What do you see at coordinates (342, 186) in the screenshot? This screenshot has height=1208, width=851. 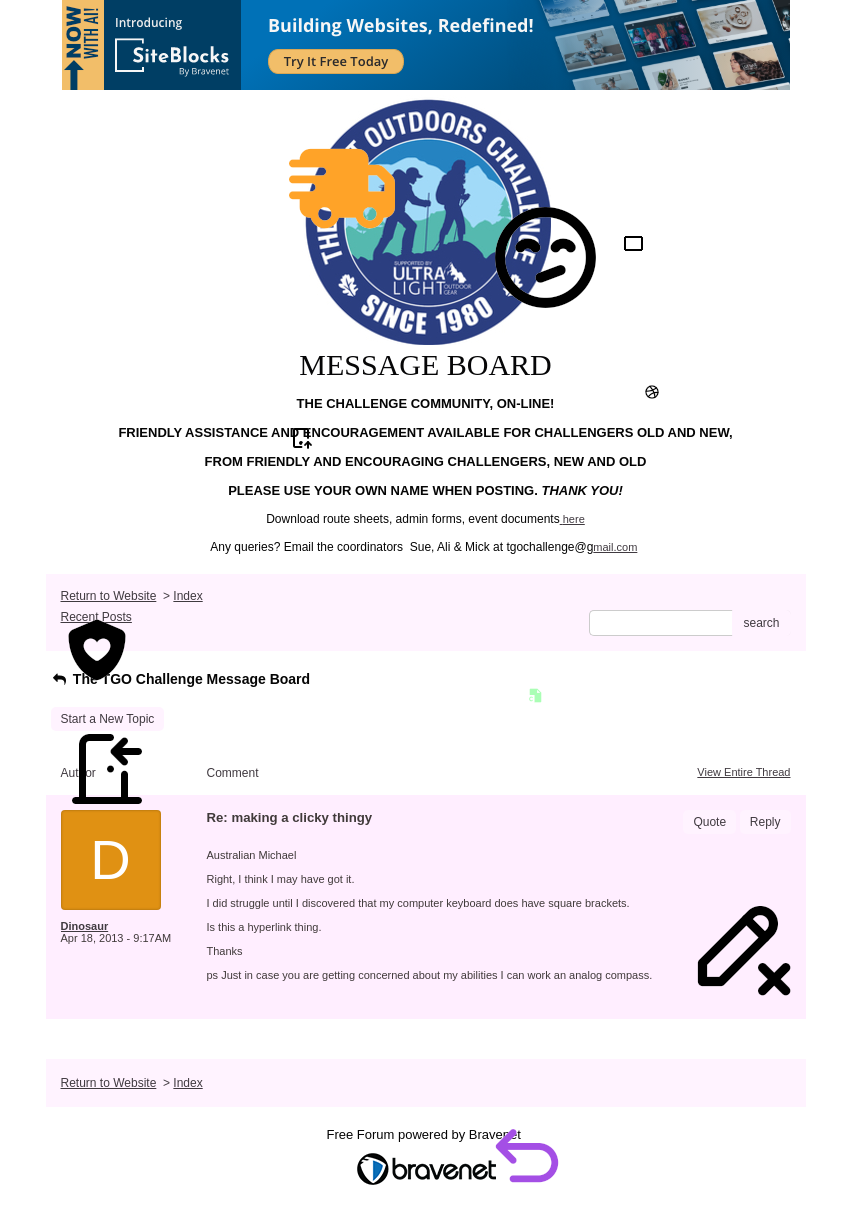 I see `indicates express or fast shipping` at bounding box center [342, 186].